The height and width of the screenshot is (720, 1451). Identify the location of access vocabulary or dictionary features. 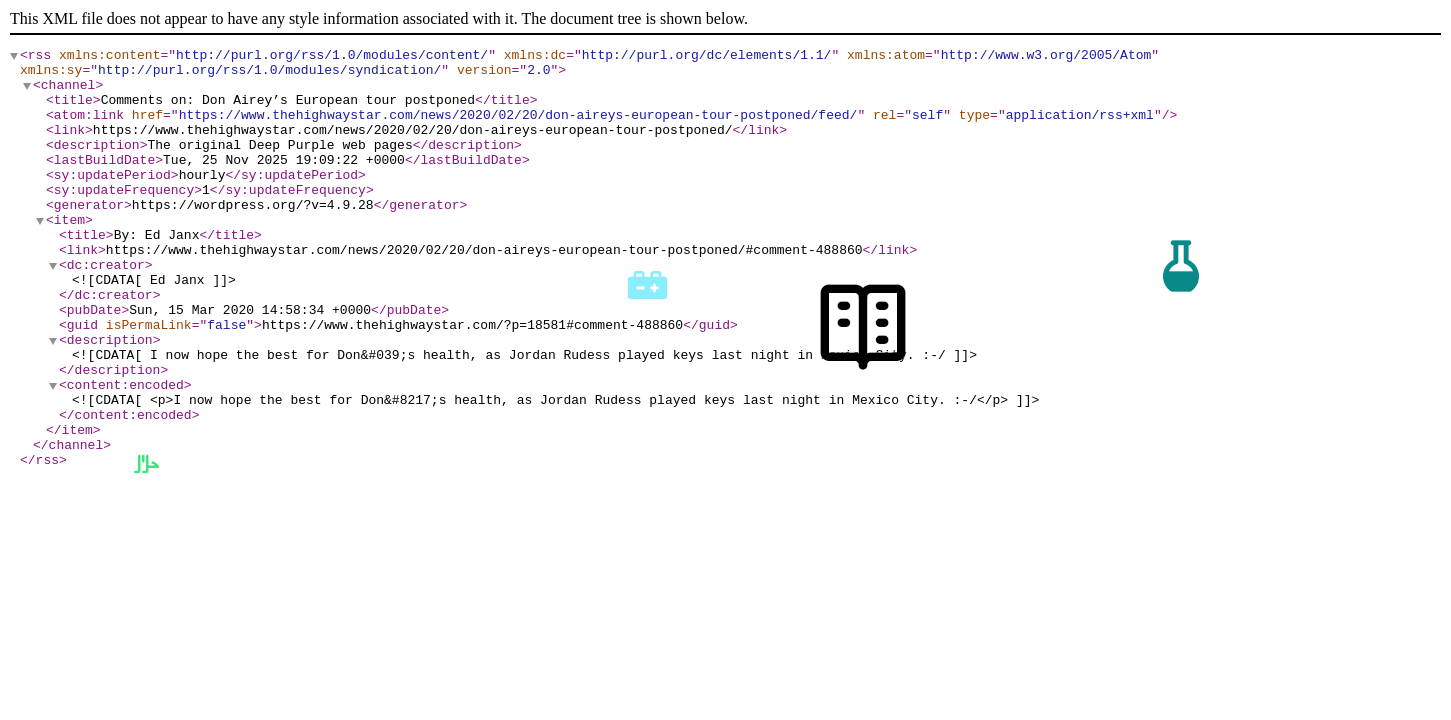
(863, 327).